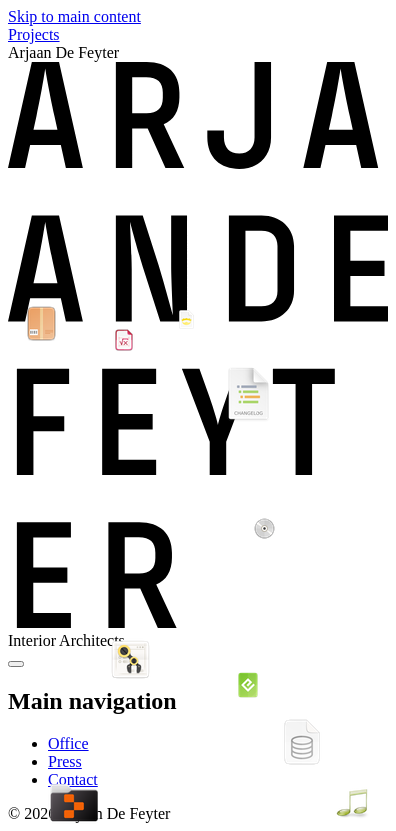 Image resolution: width=396 pixels, height=831 pixels. Describe the element at coordinates (248, 394) in the screenshot. I see `changelog text file` at that location.